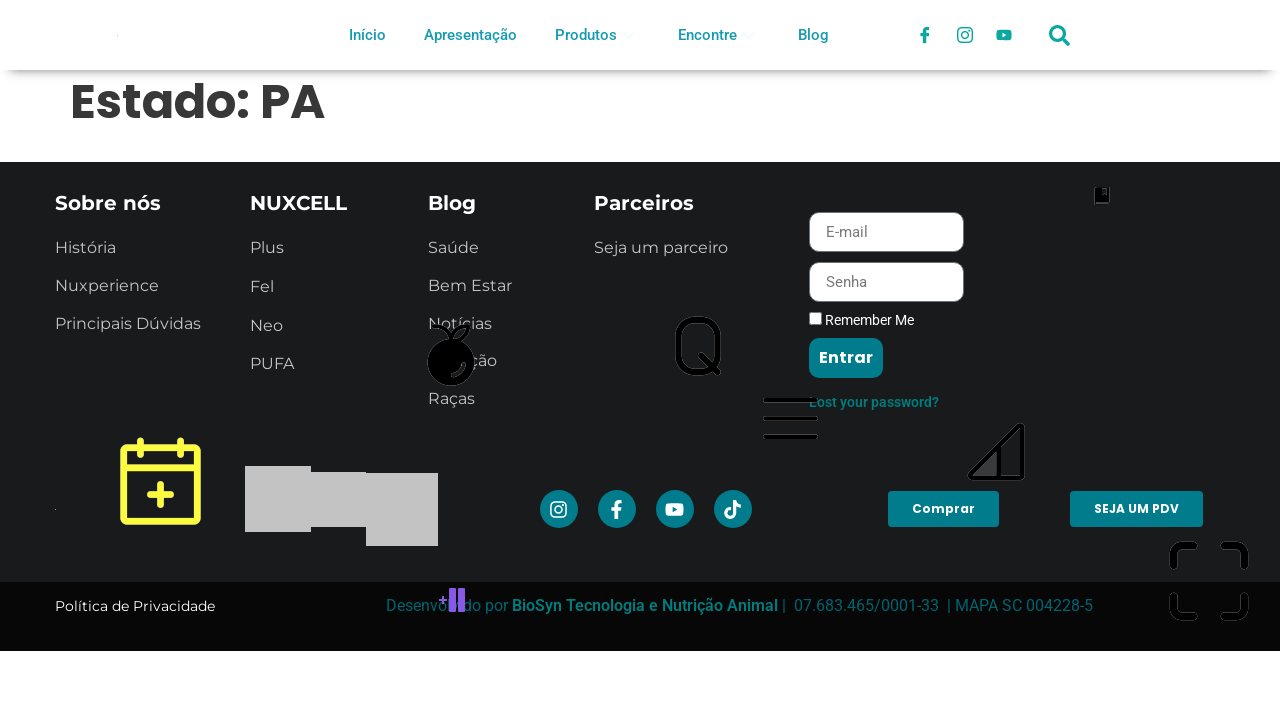  I want to click on represents the letter Q in alphabetical navigation, so click(698, 346).